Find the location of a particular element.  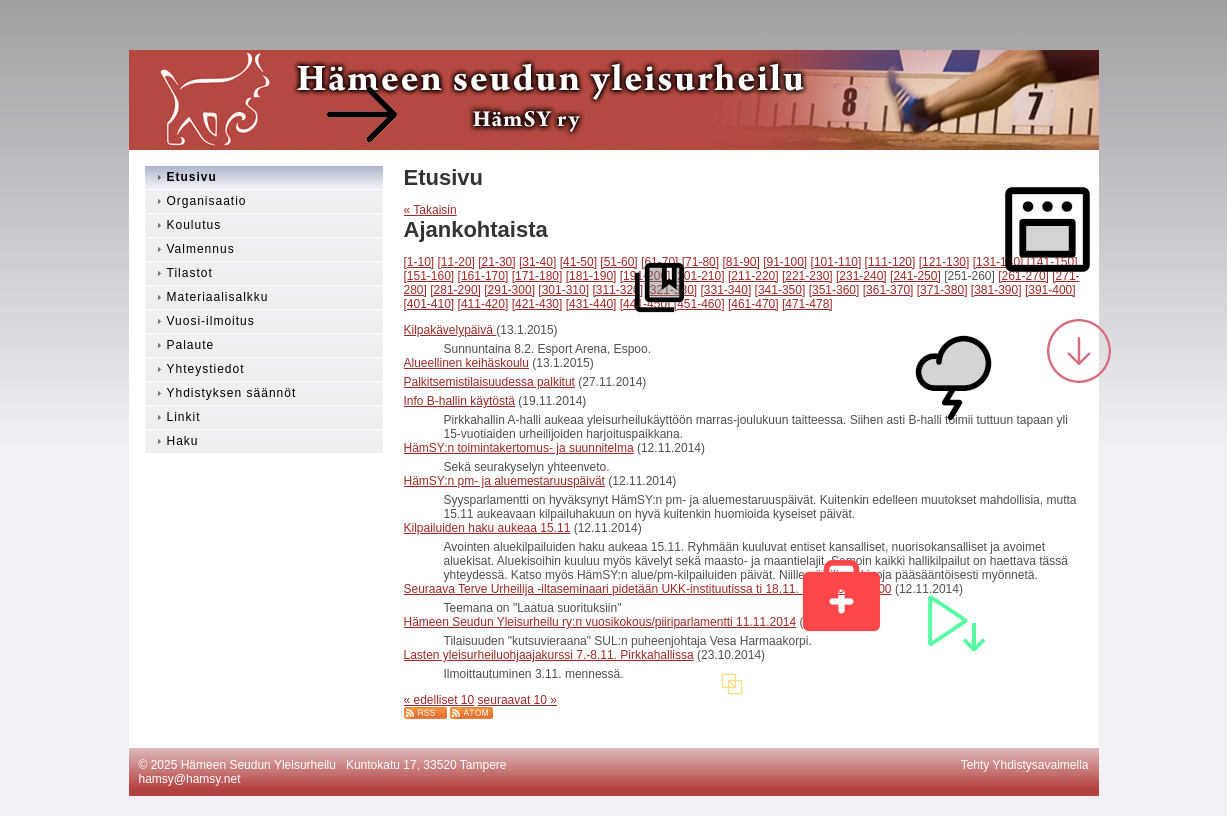

download file or content is located at coordinates (1079, 351).